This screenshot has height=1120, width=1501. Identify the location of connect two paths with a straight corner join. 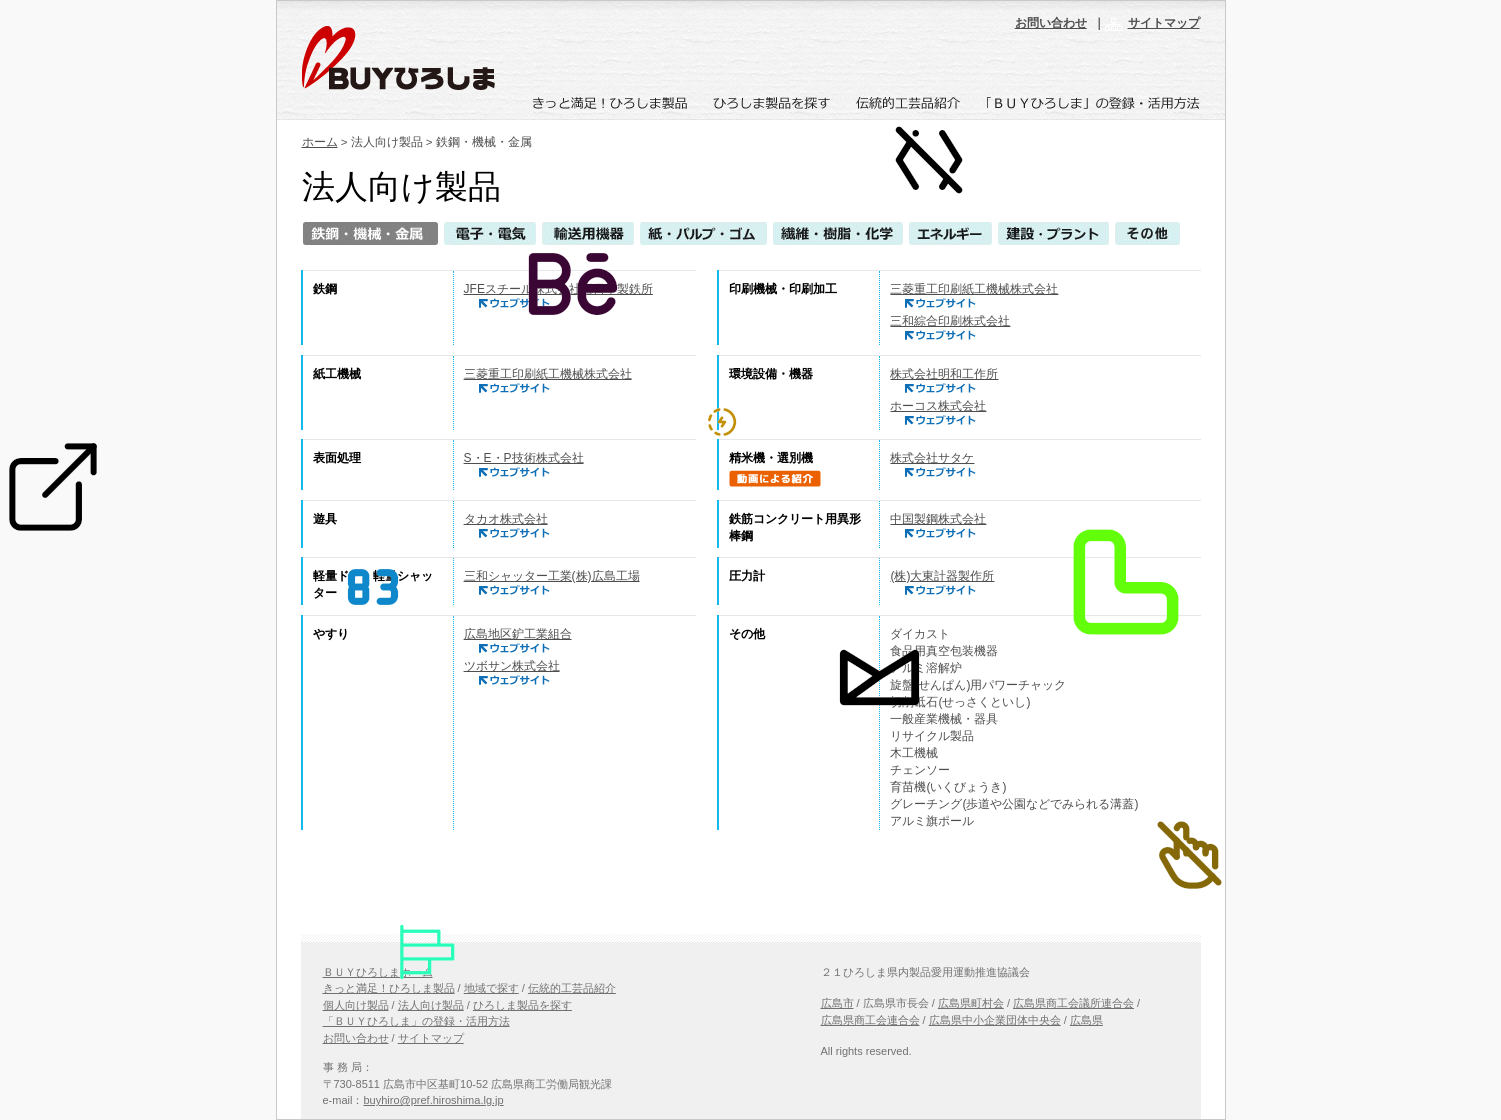
(1126, 582).